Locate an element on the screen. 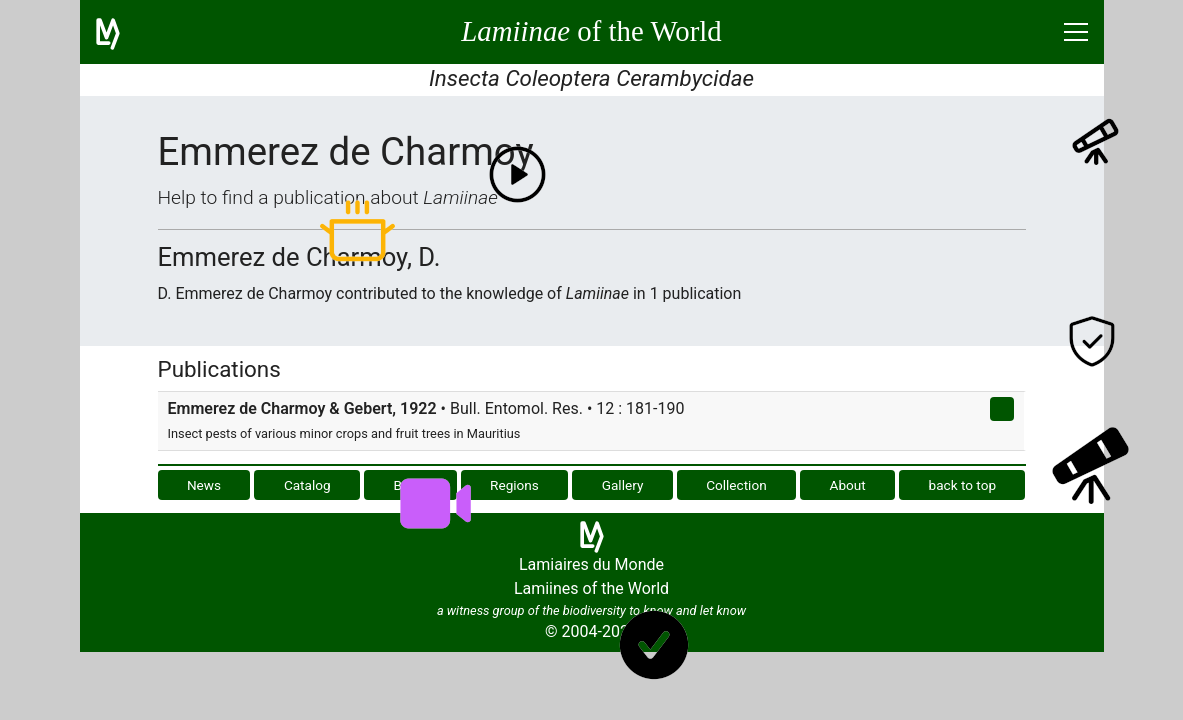 Image resolution: width=1183 pixels, height=720 pixels. start a video call is located at coordinates (433, 503).